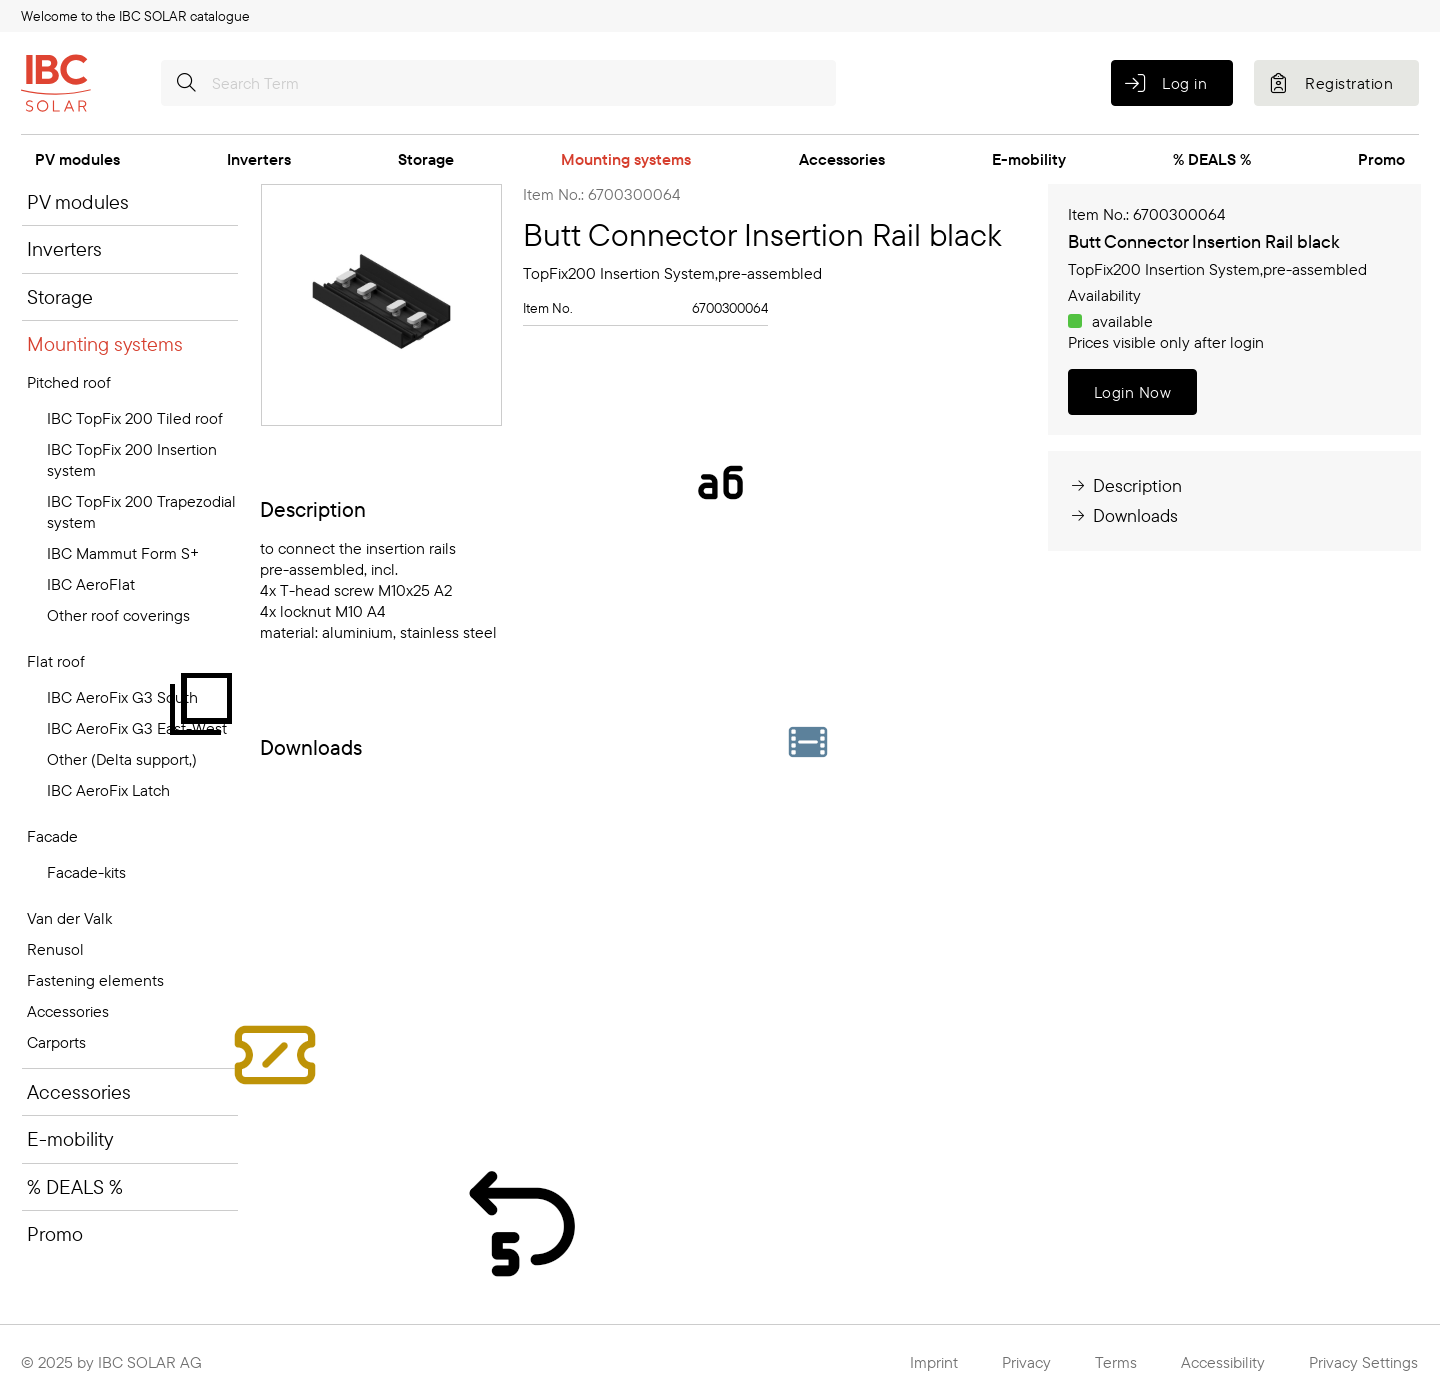 The image size is (1440, 1394). What do you see at coordinates (720, 482) in the screenshot?
I see `switch to cyrillic keyboard layout` at bounding box center [720, 482].